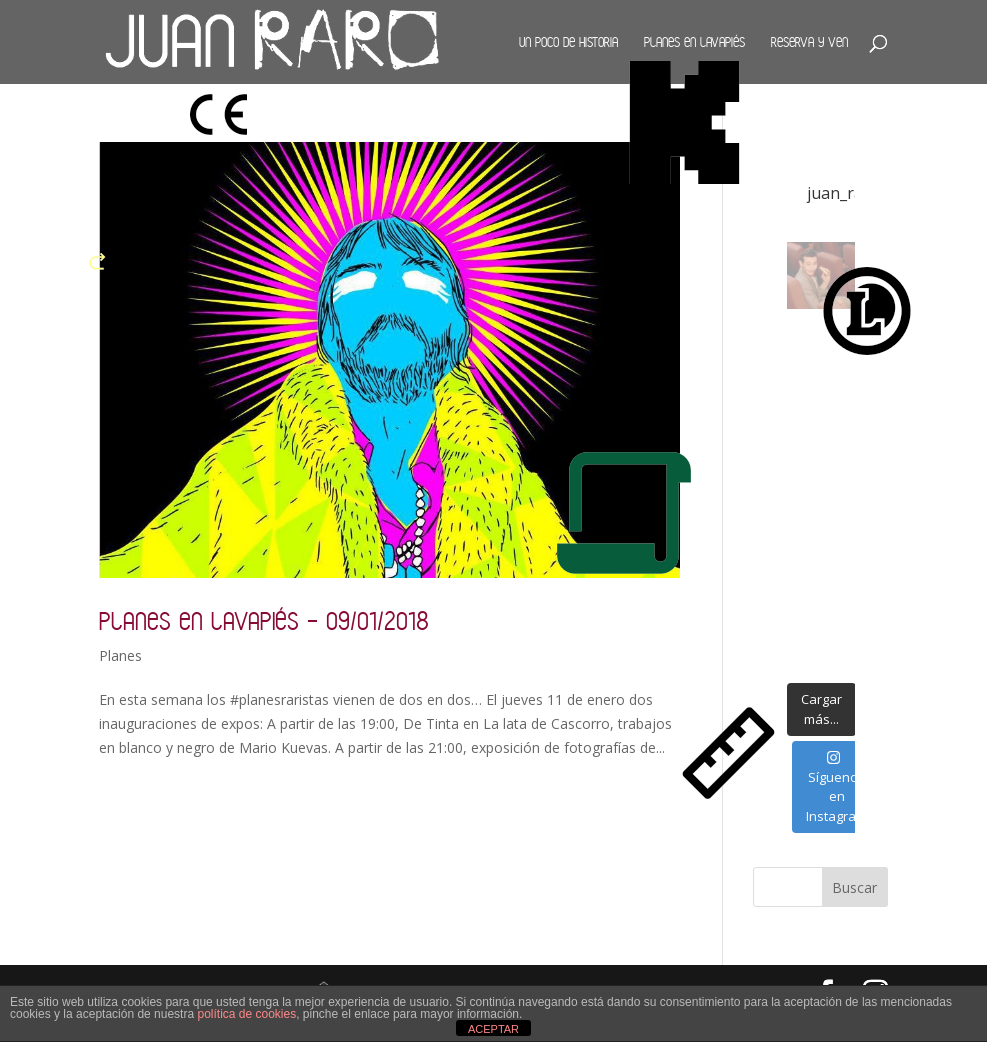 The image size is (987, 1042). I want to click on view document or paper file, so click(624, 513).